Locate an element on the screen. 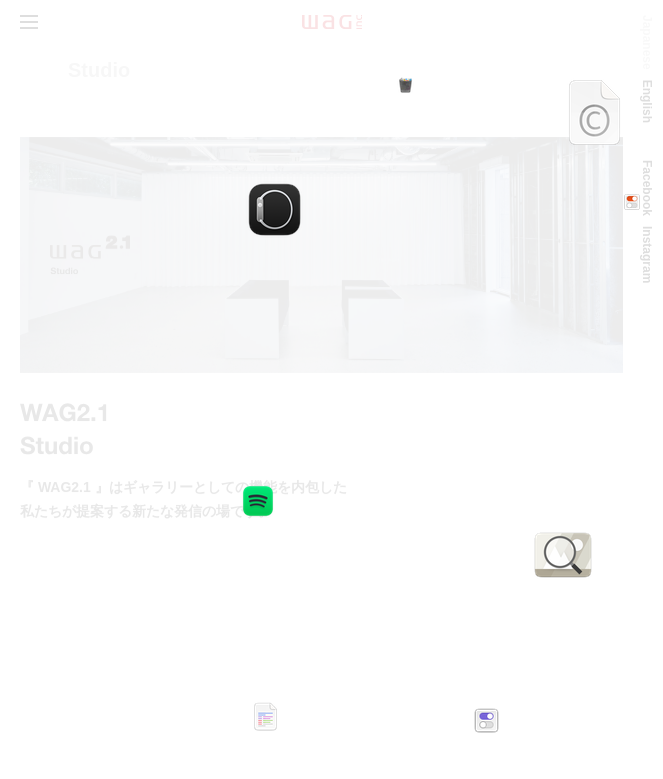  open the watch app is located at coordinates (274, 209).